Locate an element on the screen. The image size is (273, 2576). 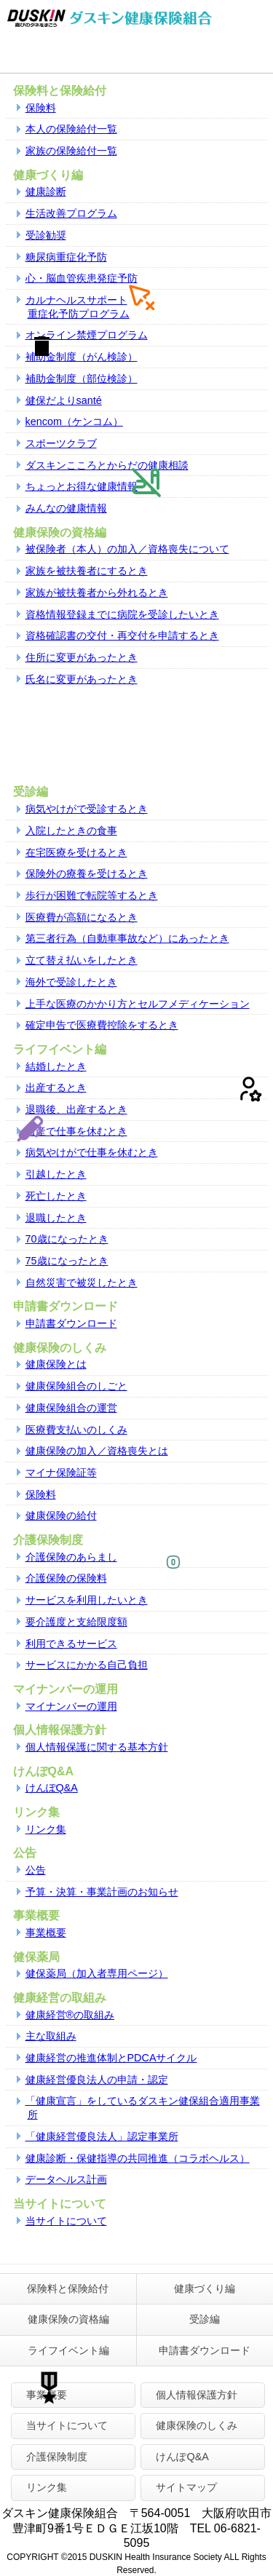
delete selected item is located at coordinates (41, 346).